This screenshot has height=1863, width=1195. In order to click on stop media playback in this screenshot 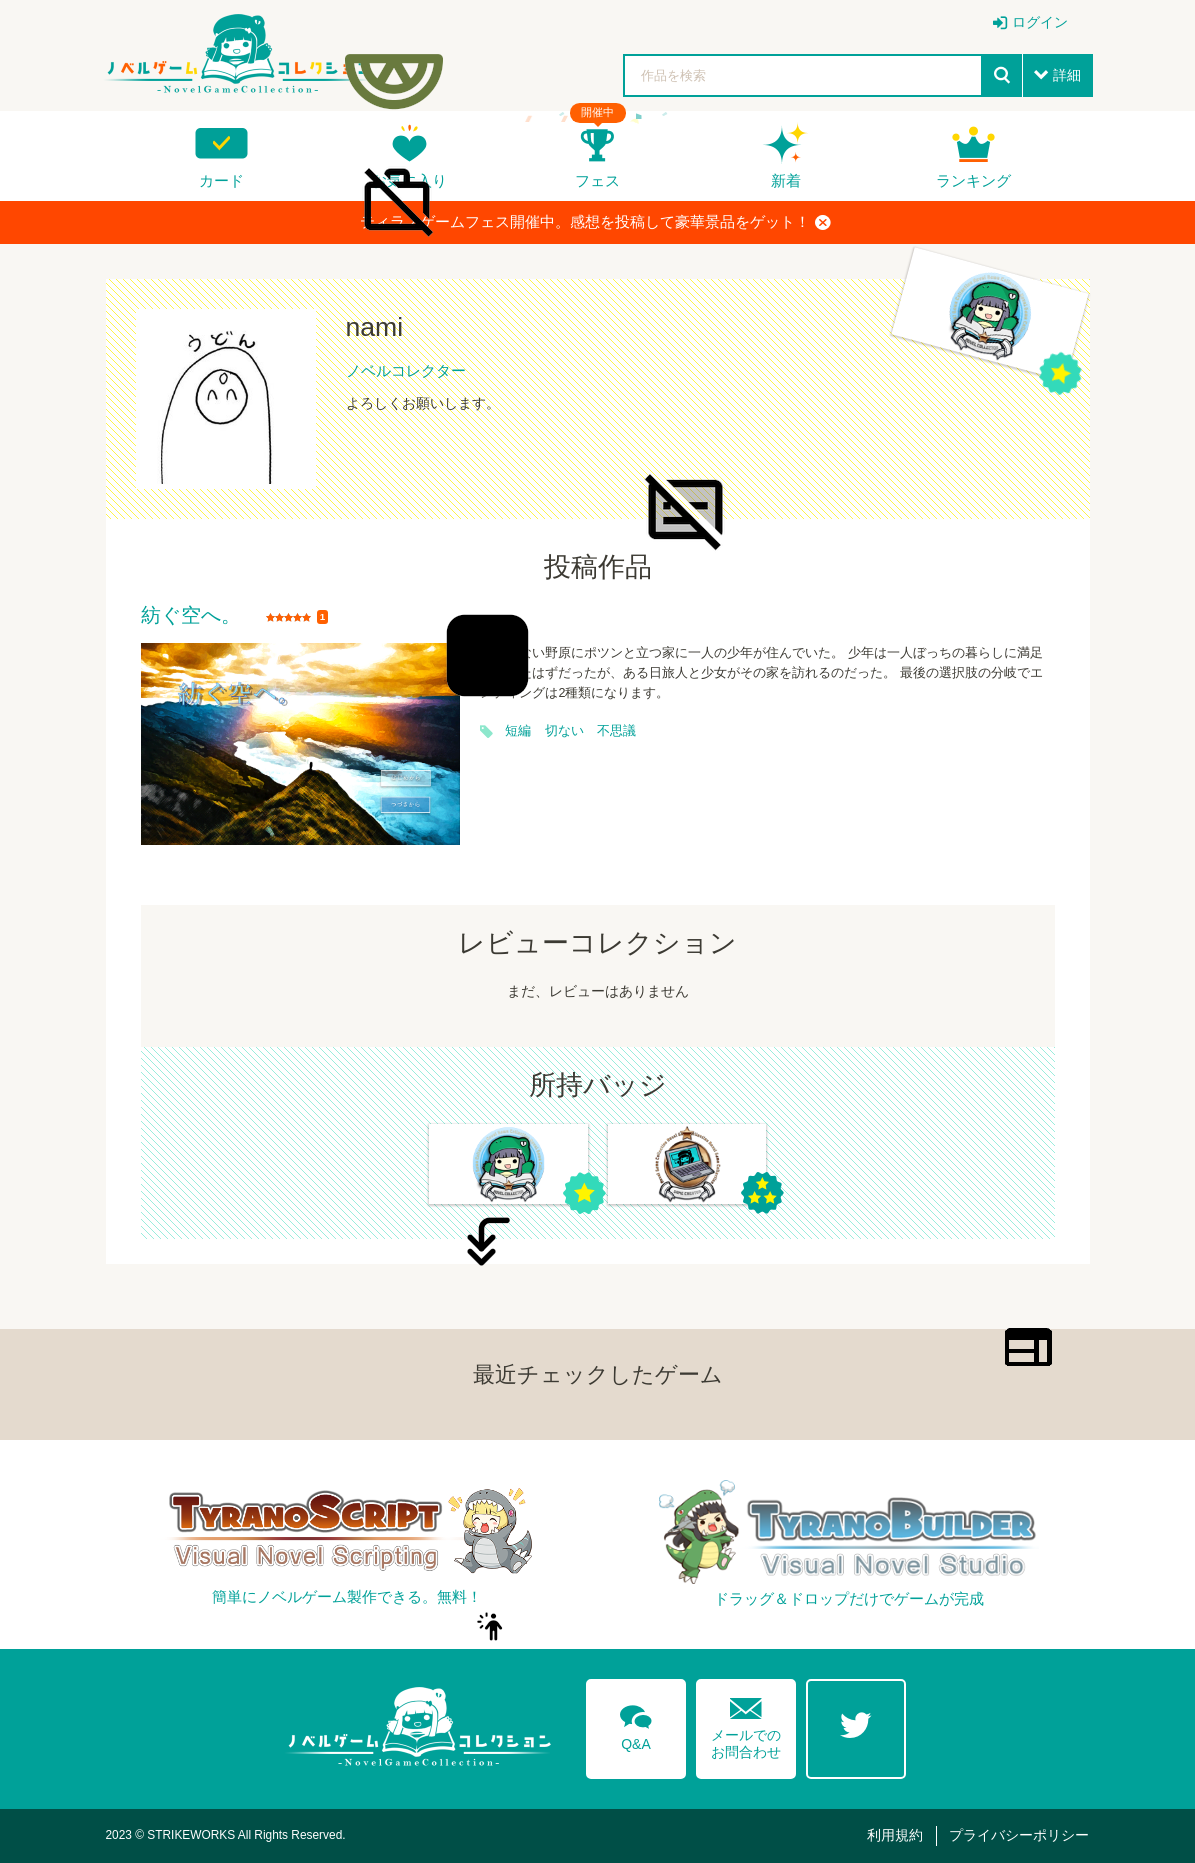, I will do `click(487, 655)`.